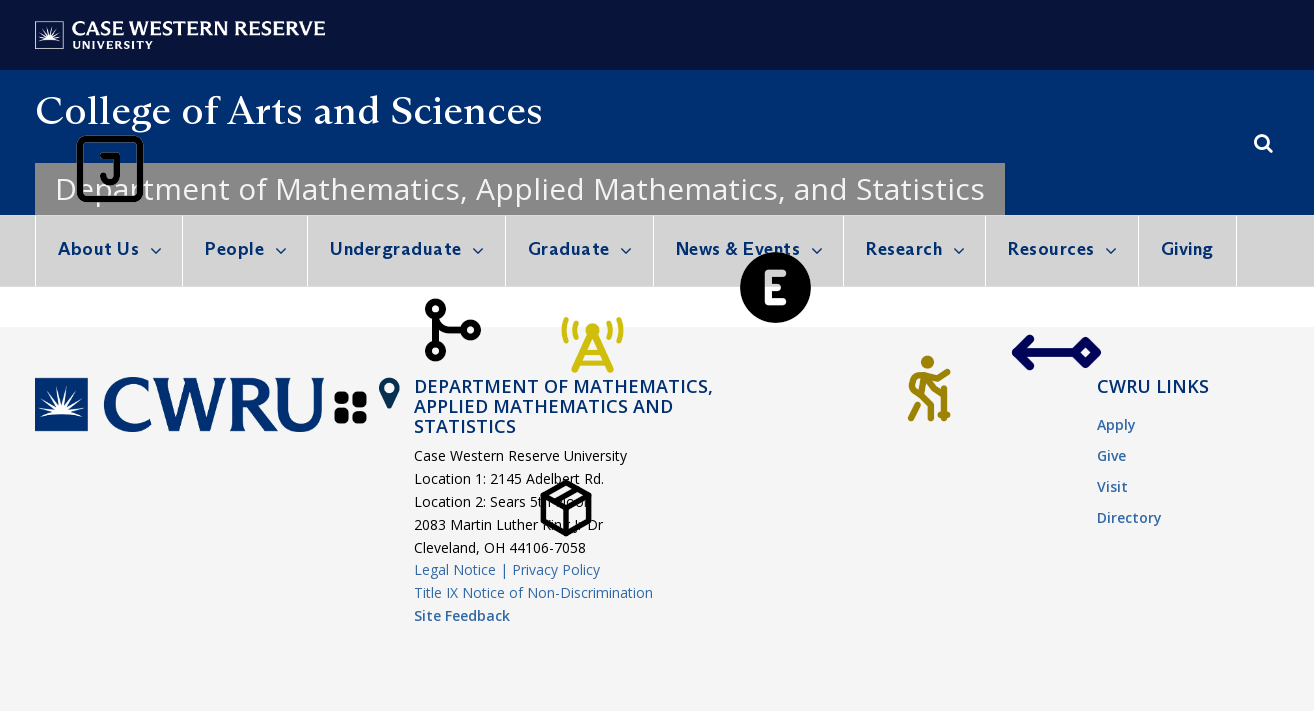 This screenshot has height=720, width=1314. Describe the element at coordinates (110, 169) in the screenshot. I see `represents the letter J in a menu or keyboard interface` at that location.